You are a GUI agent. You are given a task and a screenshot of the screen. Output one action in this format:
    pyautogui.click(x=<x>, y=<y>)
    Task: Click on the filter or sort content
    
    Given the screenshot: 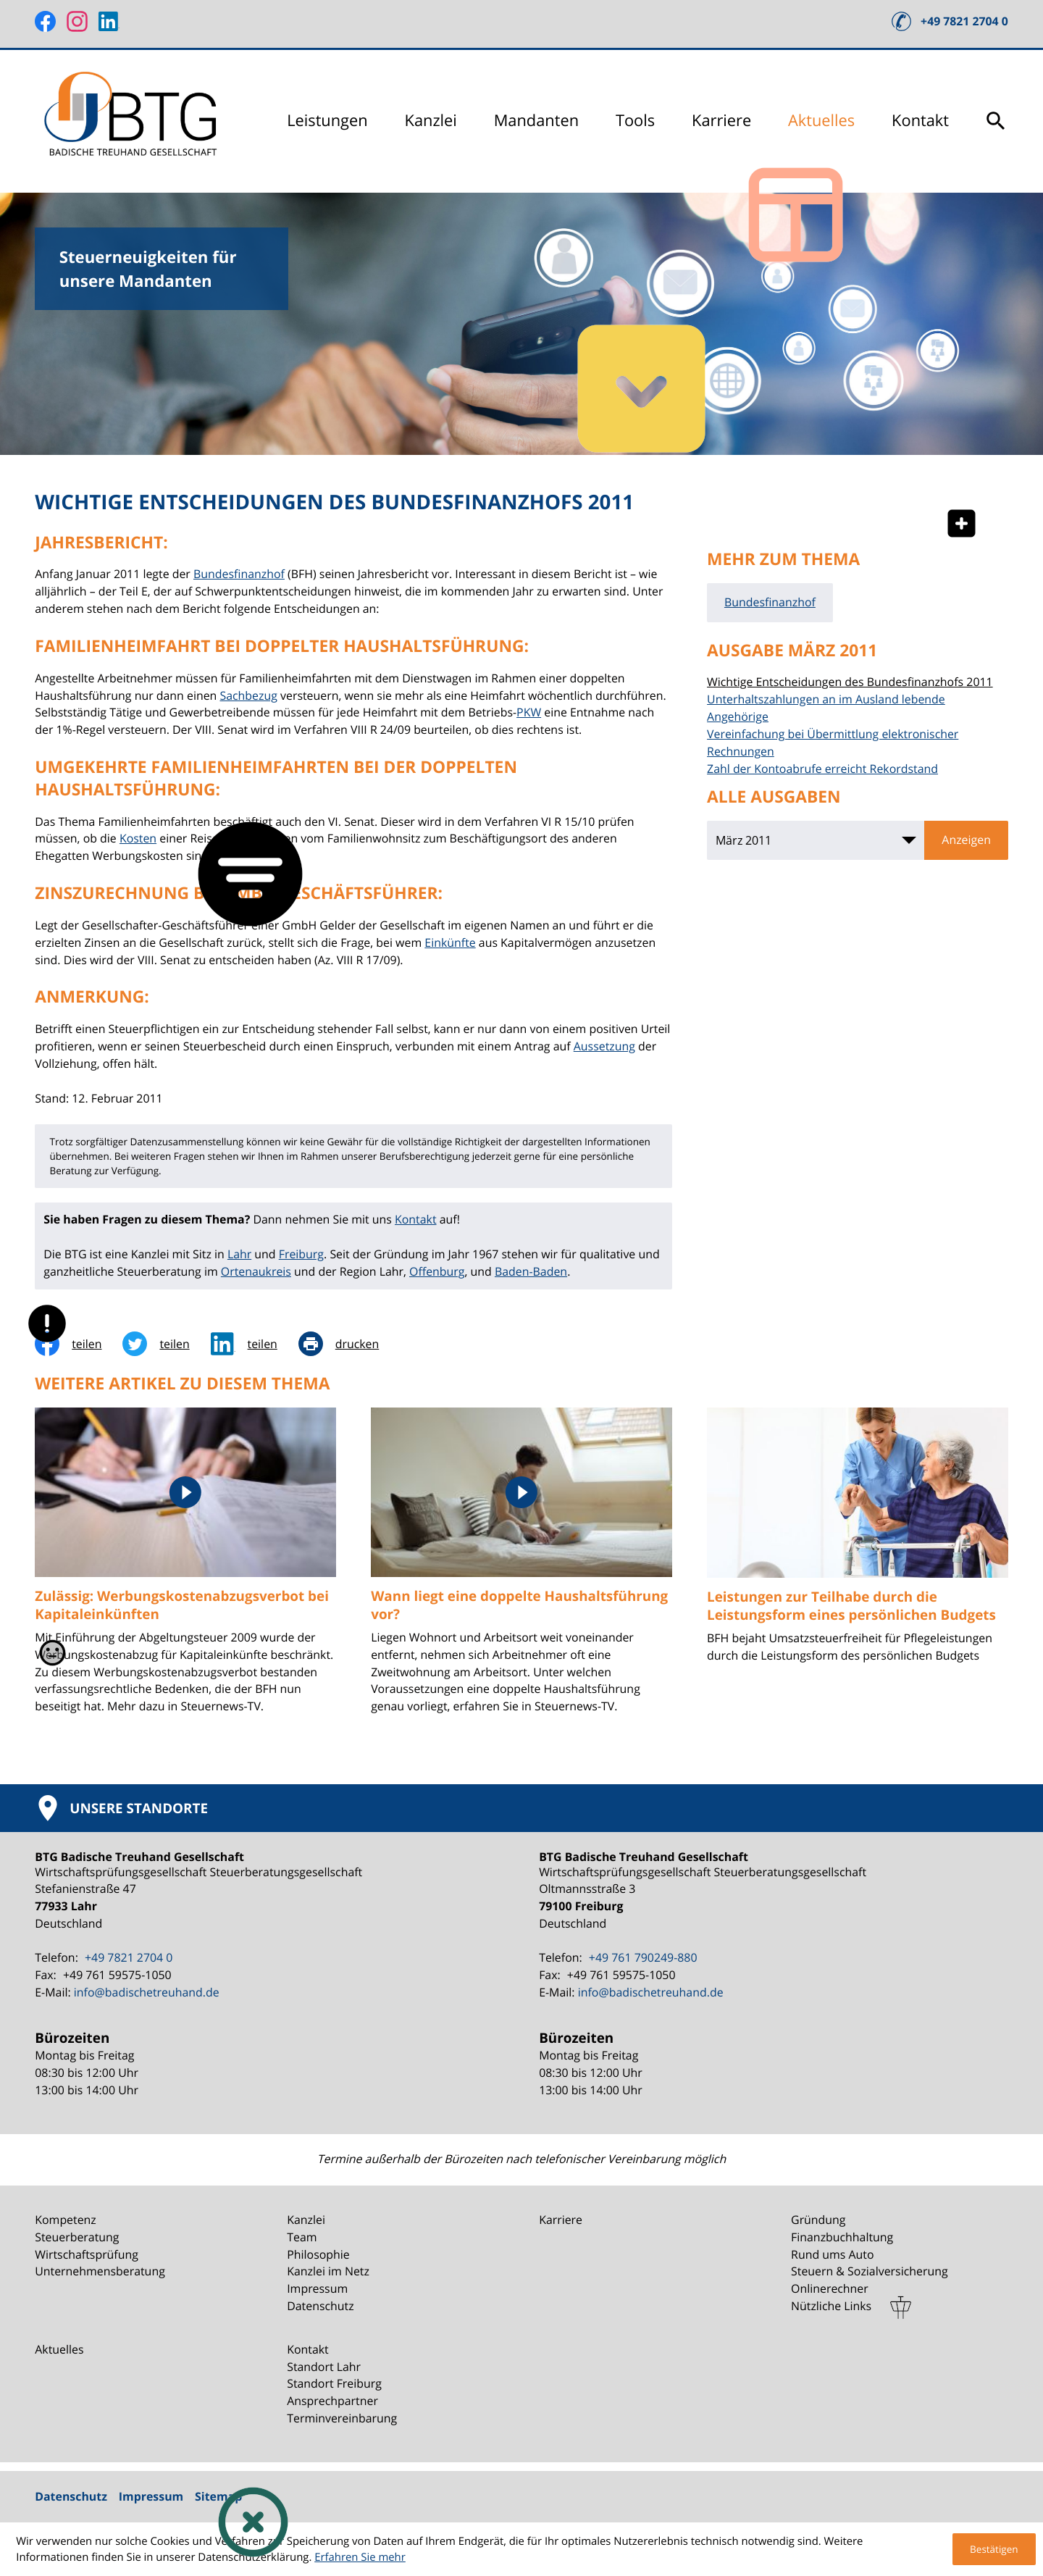 What is the action you would take?
    pyautogui.click(x=250, y=874)
    